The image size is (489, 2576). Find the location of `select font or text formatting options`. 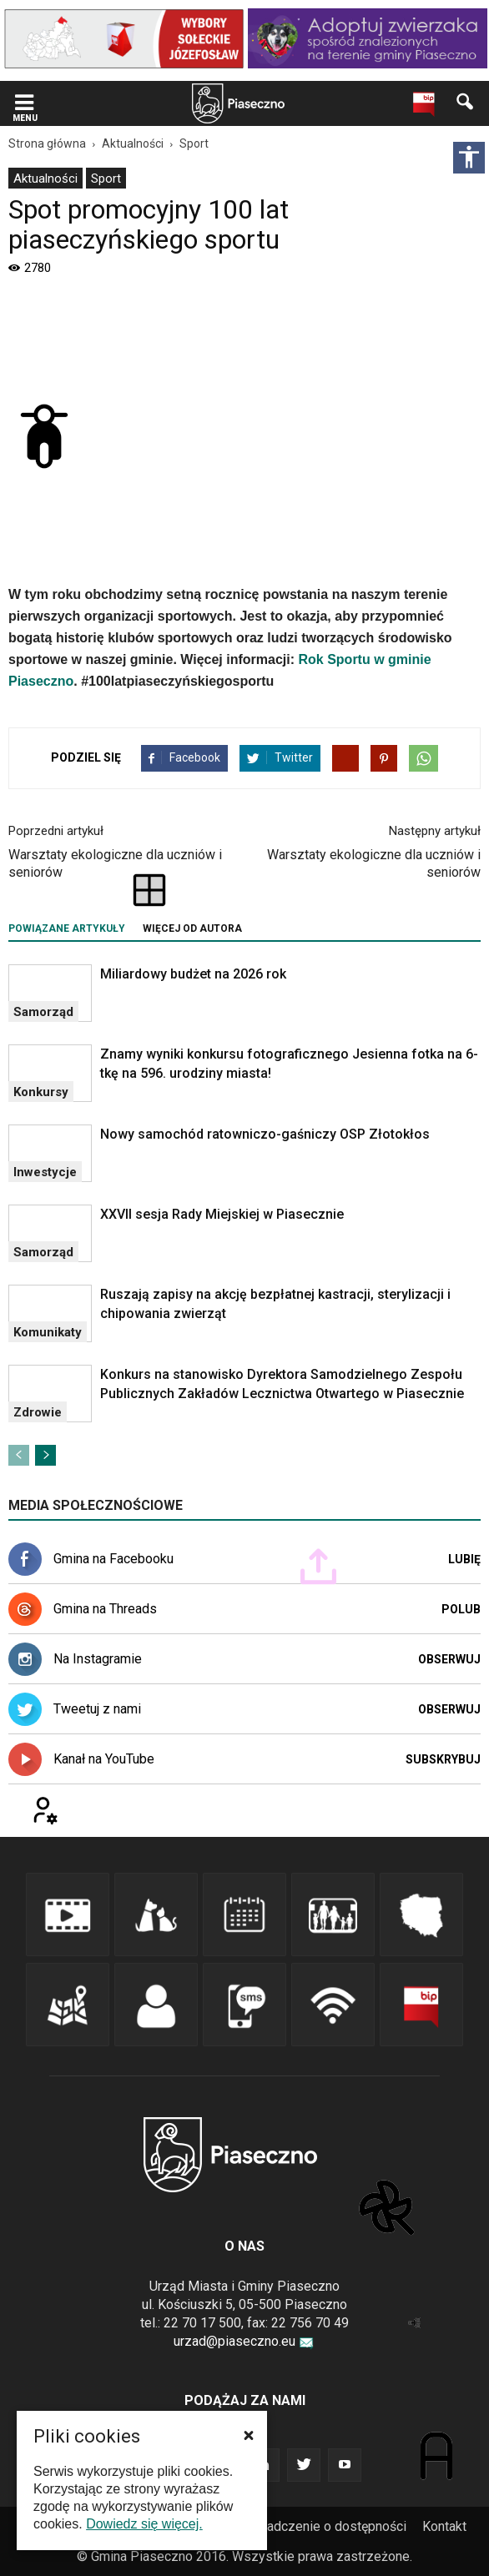

select font or text formatting options is located at coordinates (436, 2456).